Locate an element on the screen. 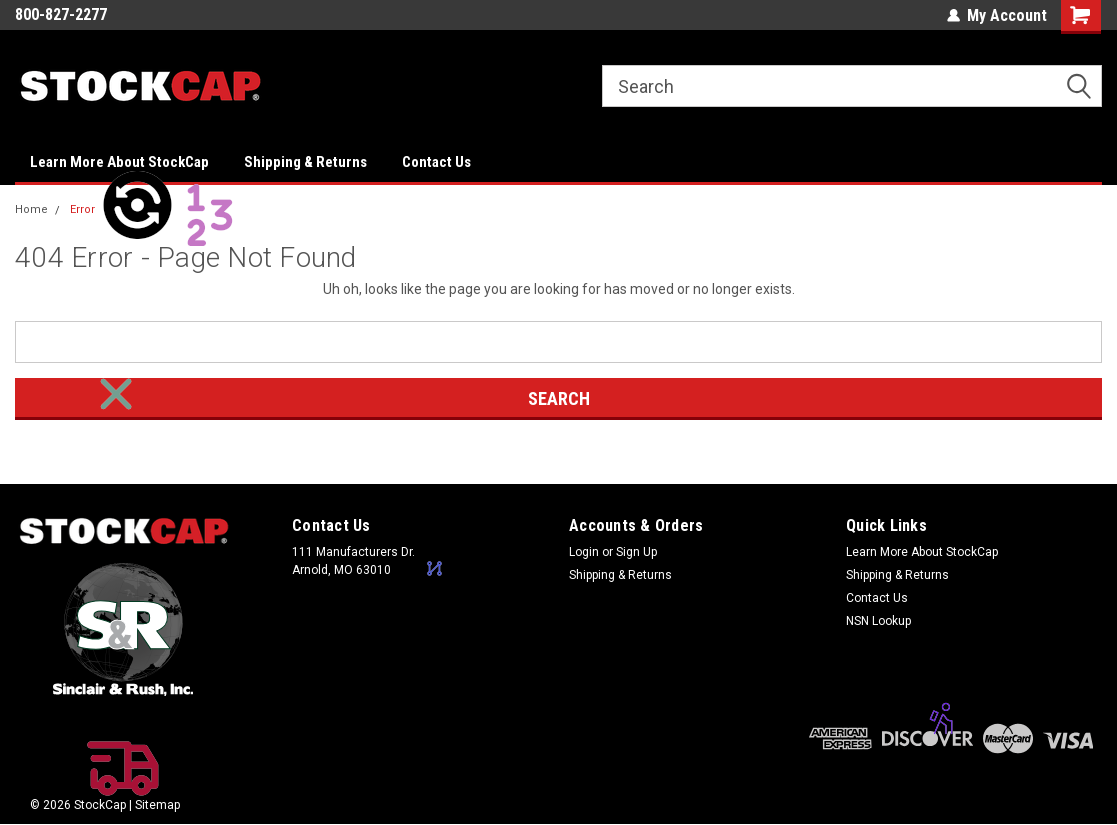 The image size is (1117, 825). toggle numbered list formatting is located at coordinates (207, 215).